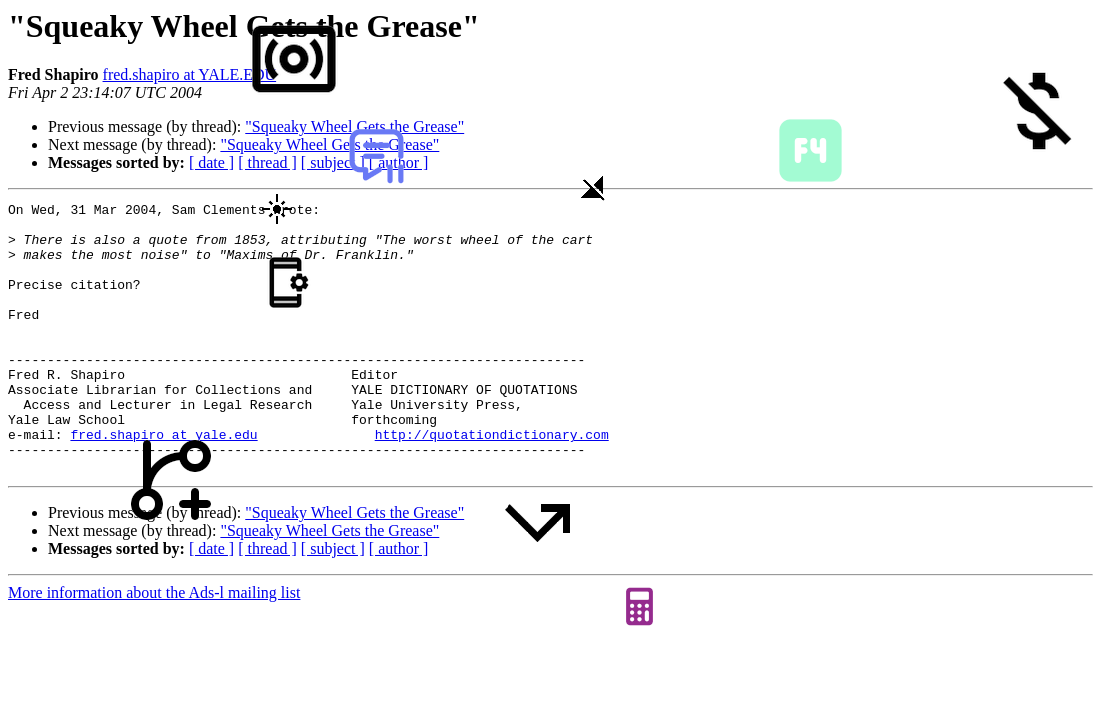 The image size is (1101, 720). Describe the element at coordinates (294, 59) in the screenshot. I see `enable surround sound audio` at that location.